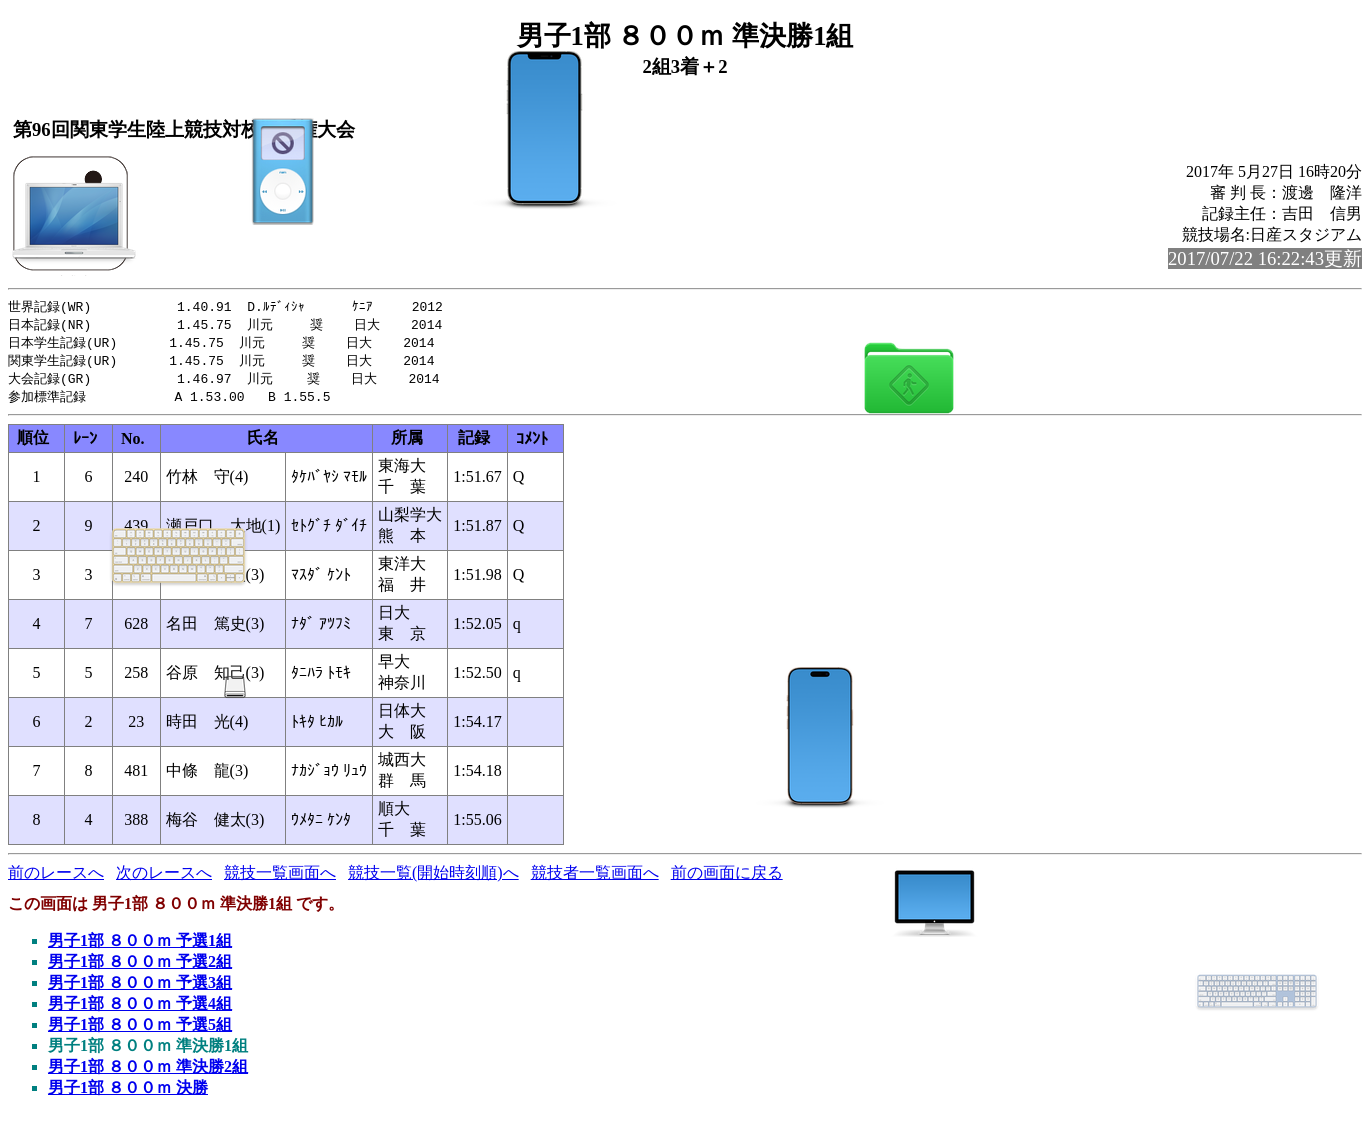  I want to click on indicates iPod device is unavailable or disconnected, so click(282, 171).